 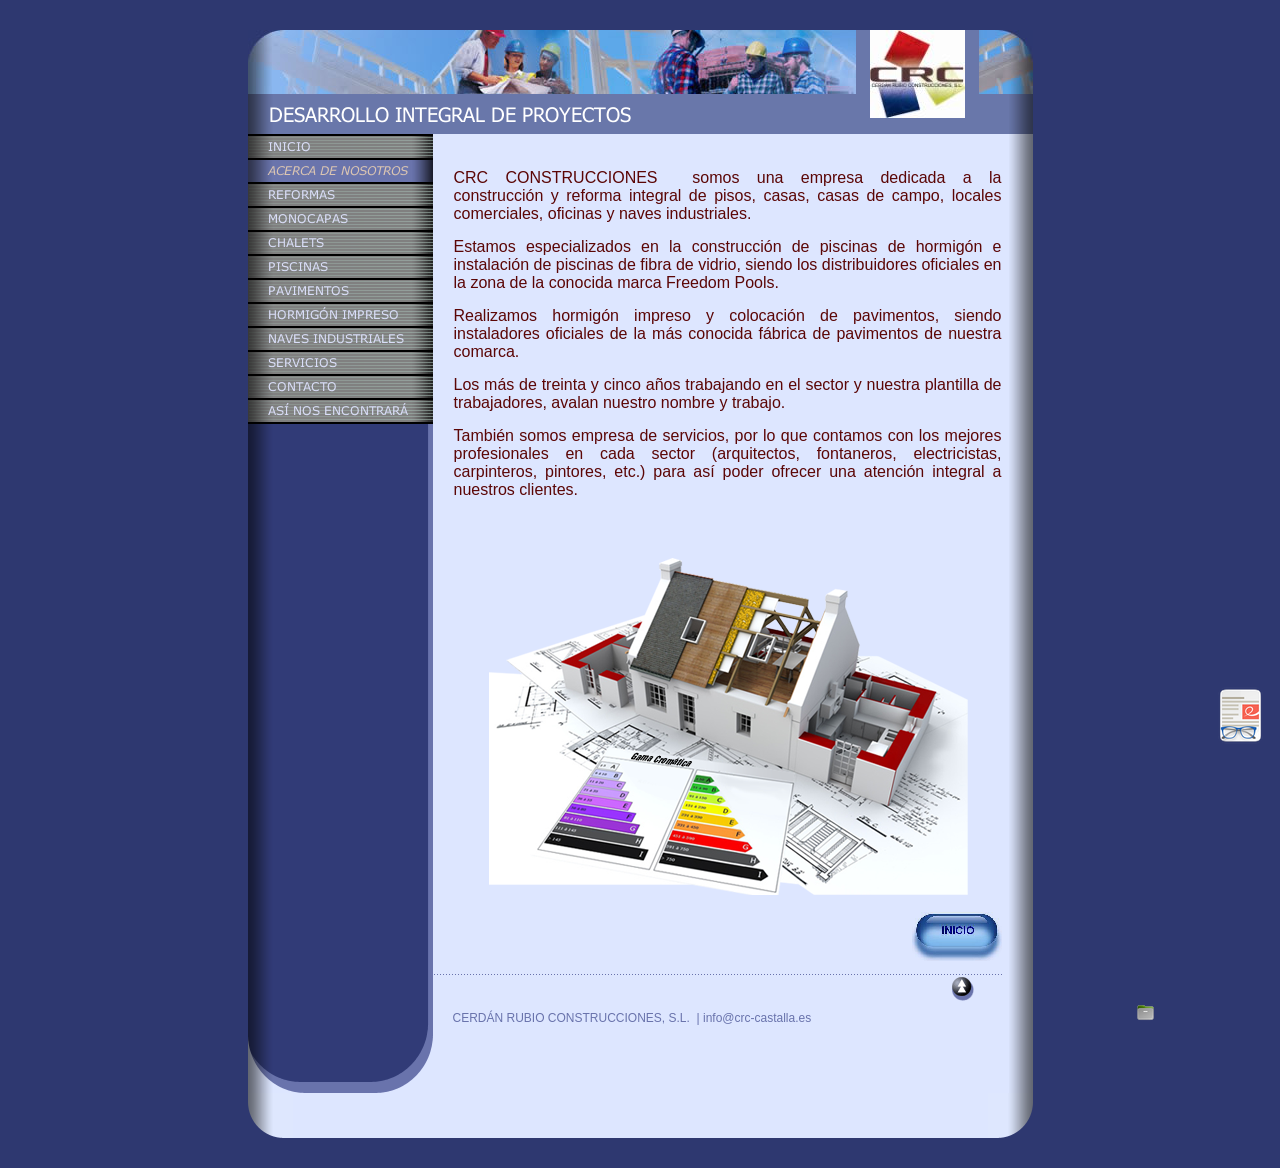 What do you see at coordinates (1240, 715) in the screenshot?
I see `open evince document viewer` at bounding box center [1240, 715].